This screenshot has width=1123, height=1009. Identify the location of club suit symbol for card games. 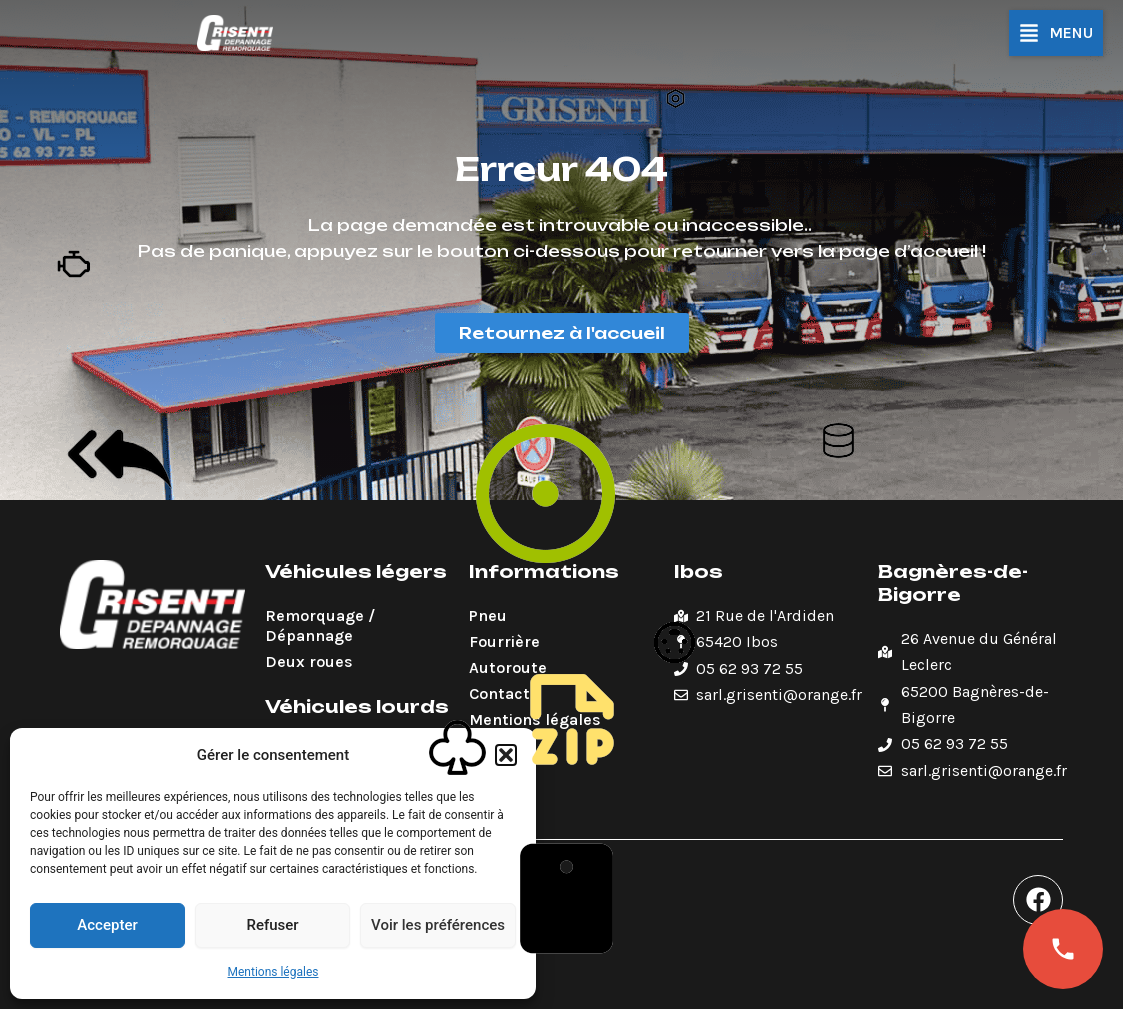
(457, 748).